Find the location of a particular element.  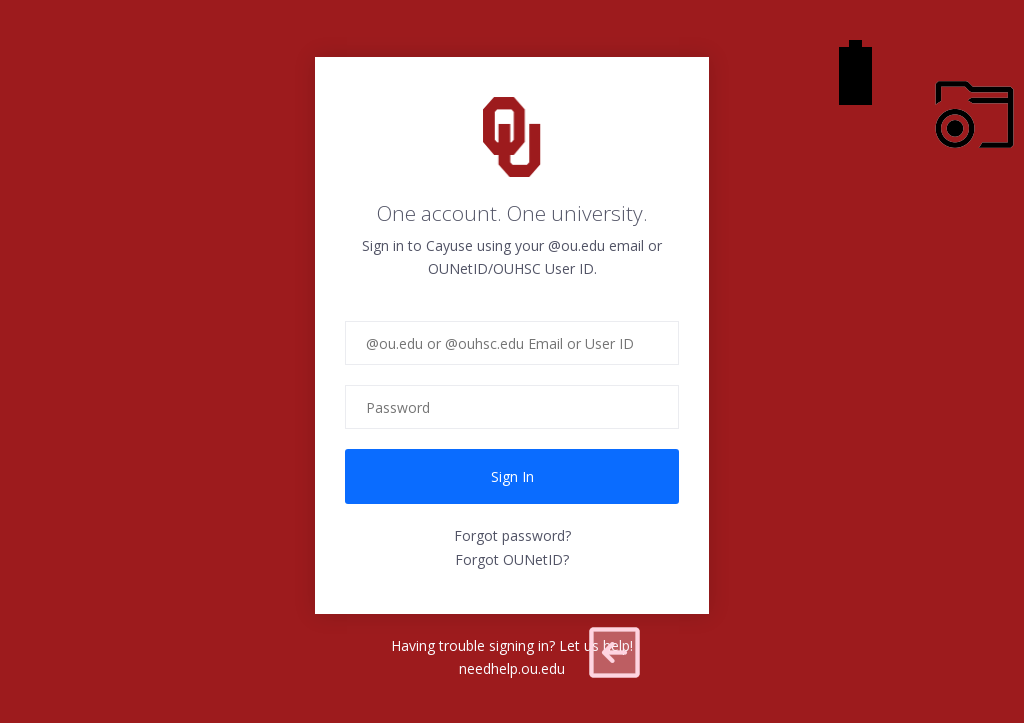

go back to the previous screen is located at coordinates (614, 652).